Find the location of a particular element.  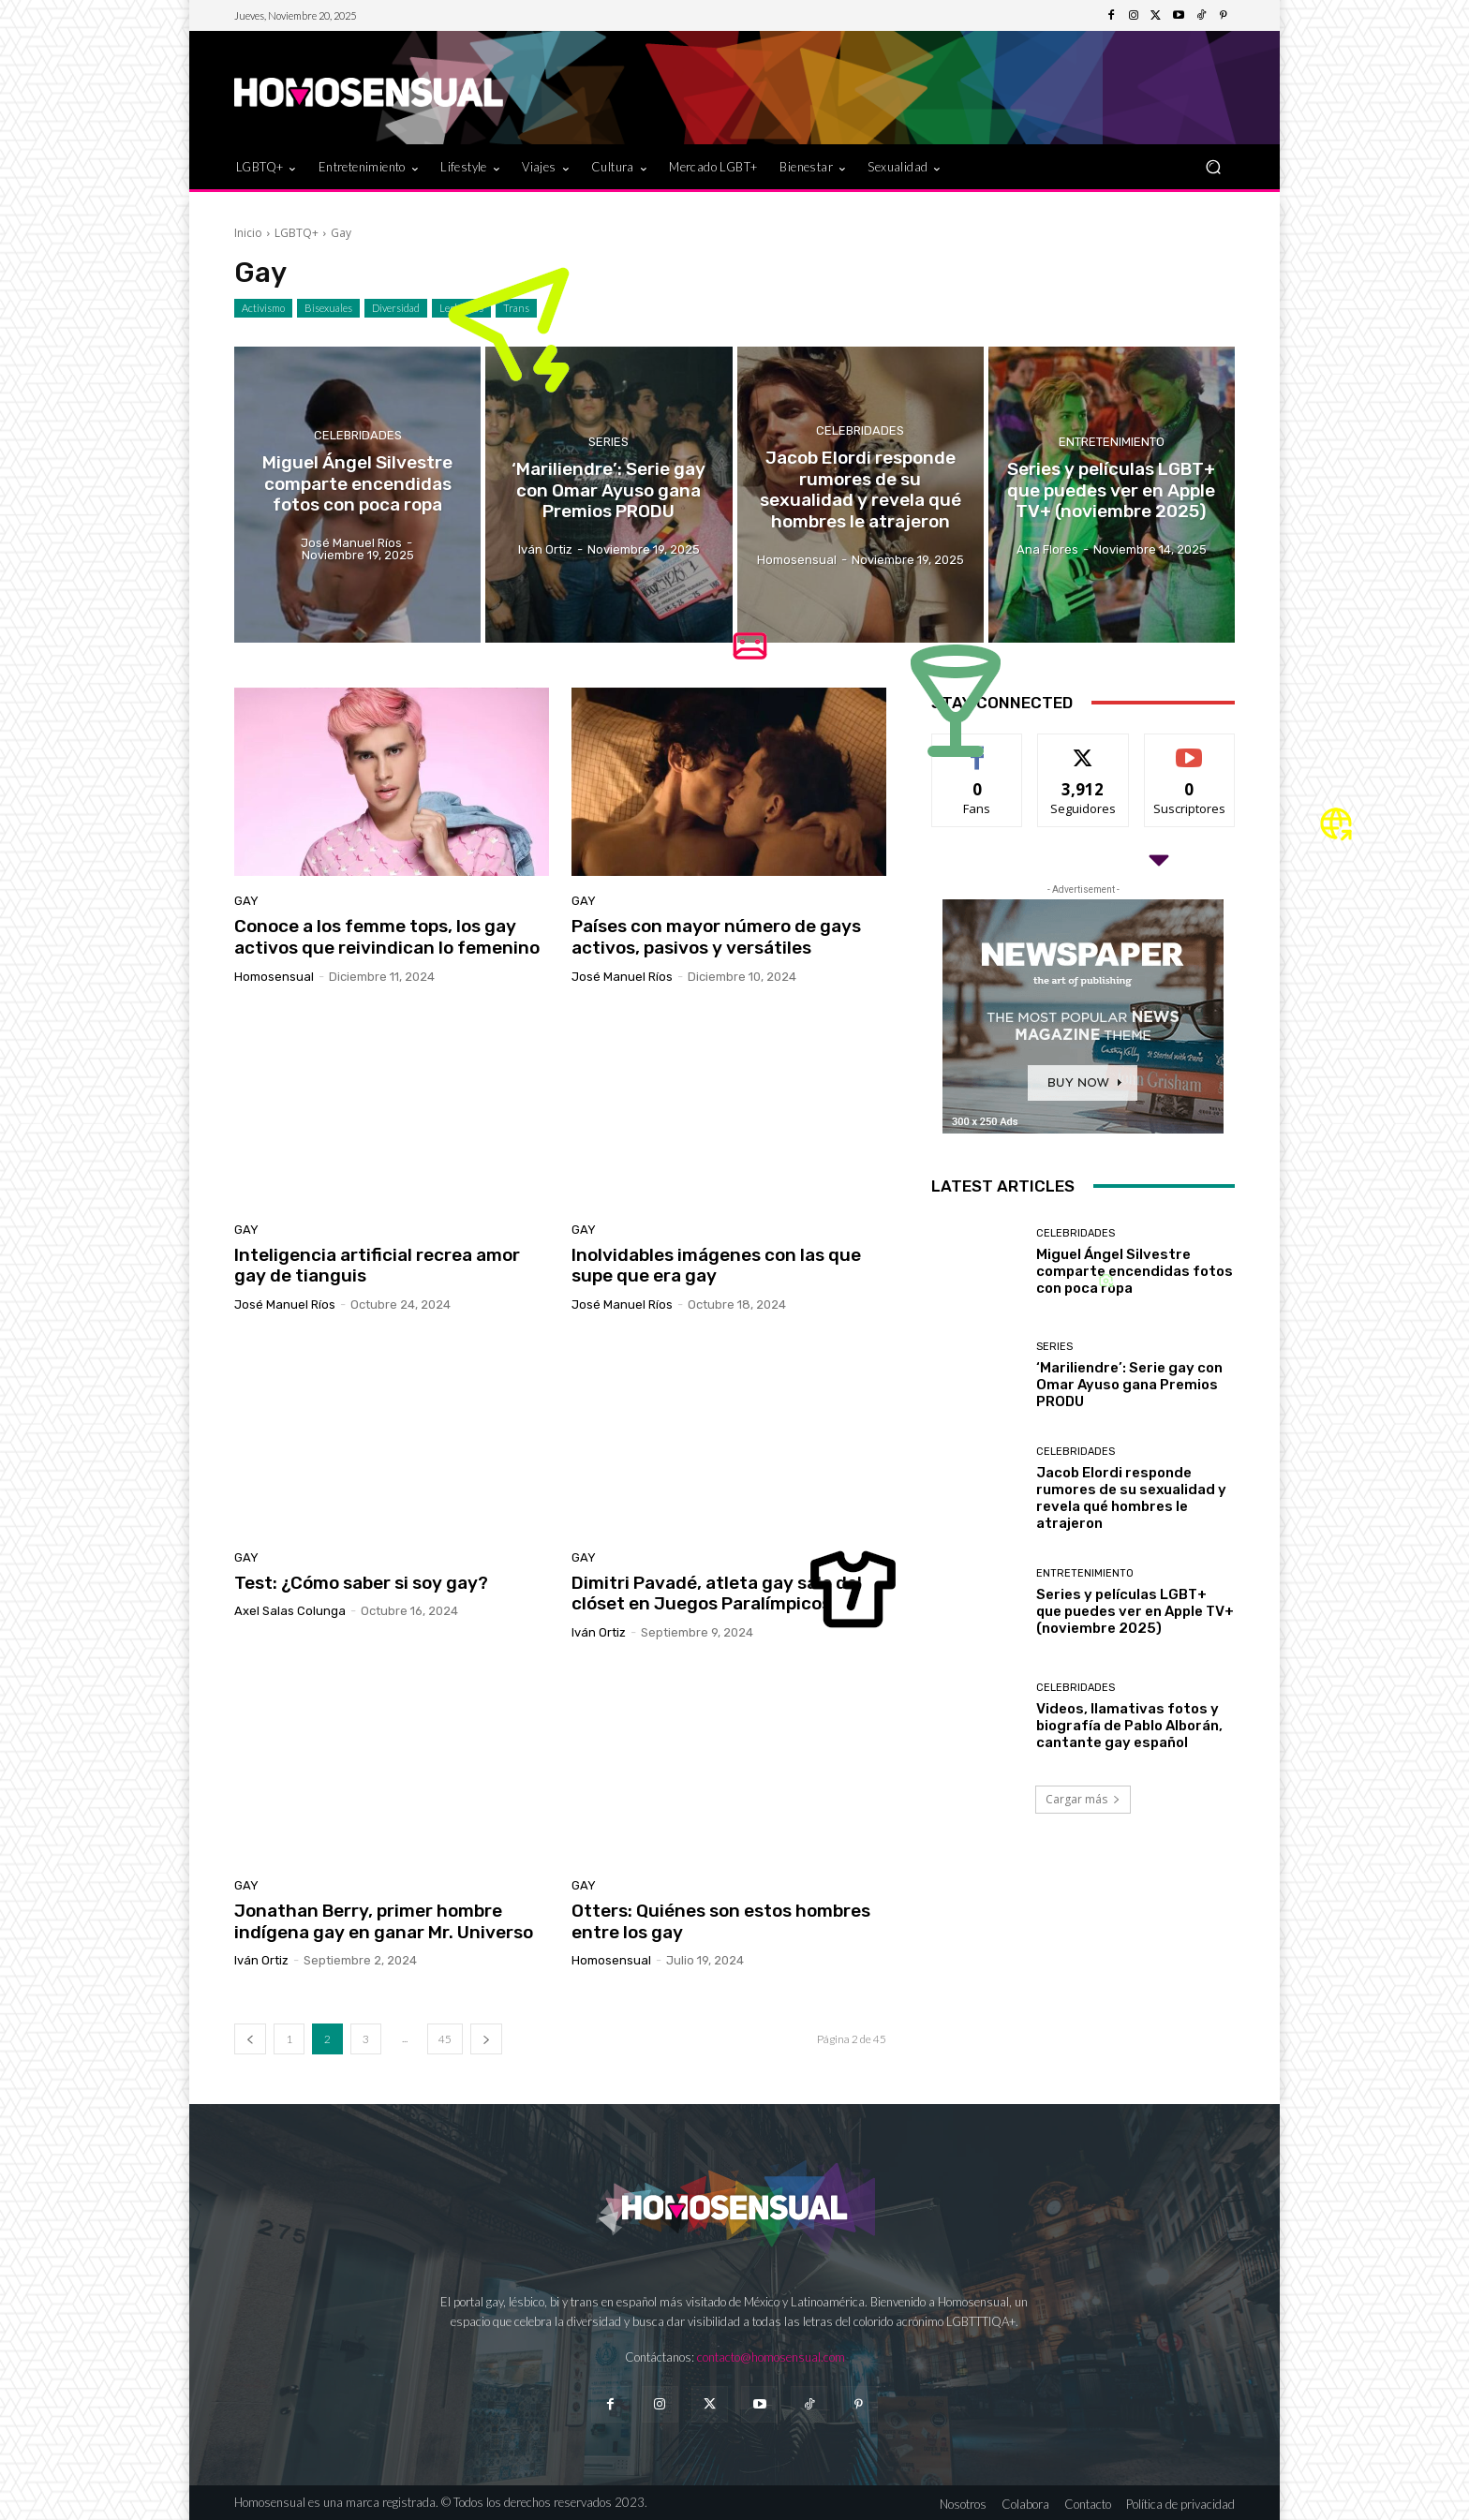

disable camera access is located at coordinates (1105, 1280).